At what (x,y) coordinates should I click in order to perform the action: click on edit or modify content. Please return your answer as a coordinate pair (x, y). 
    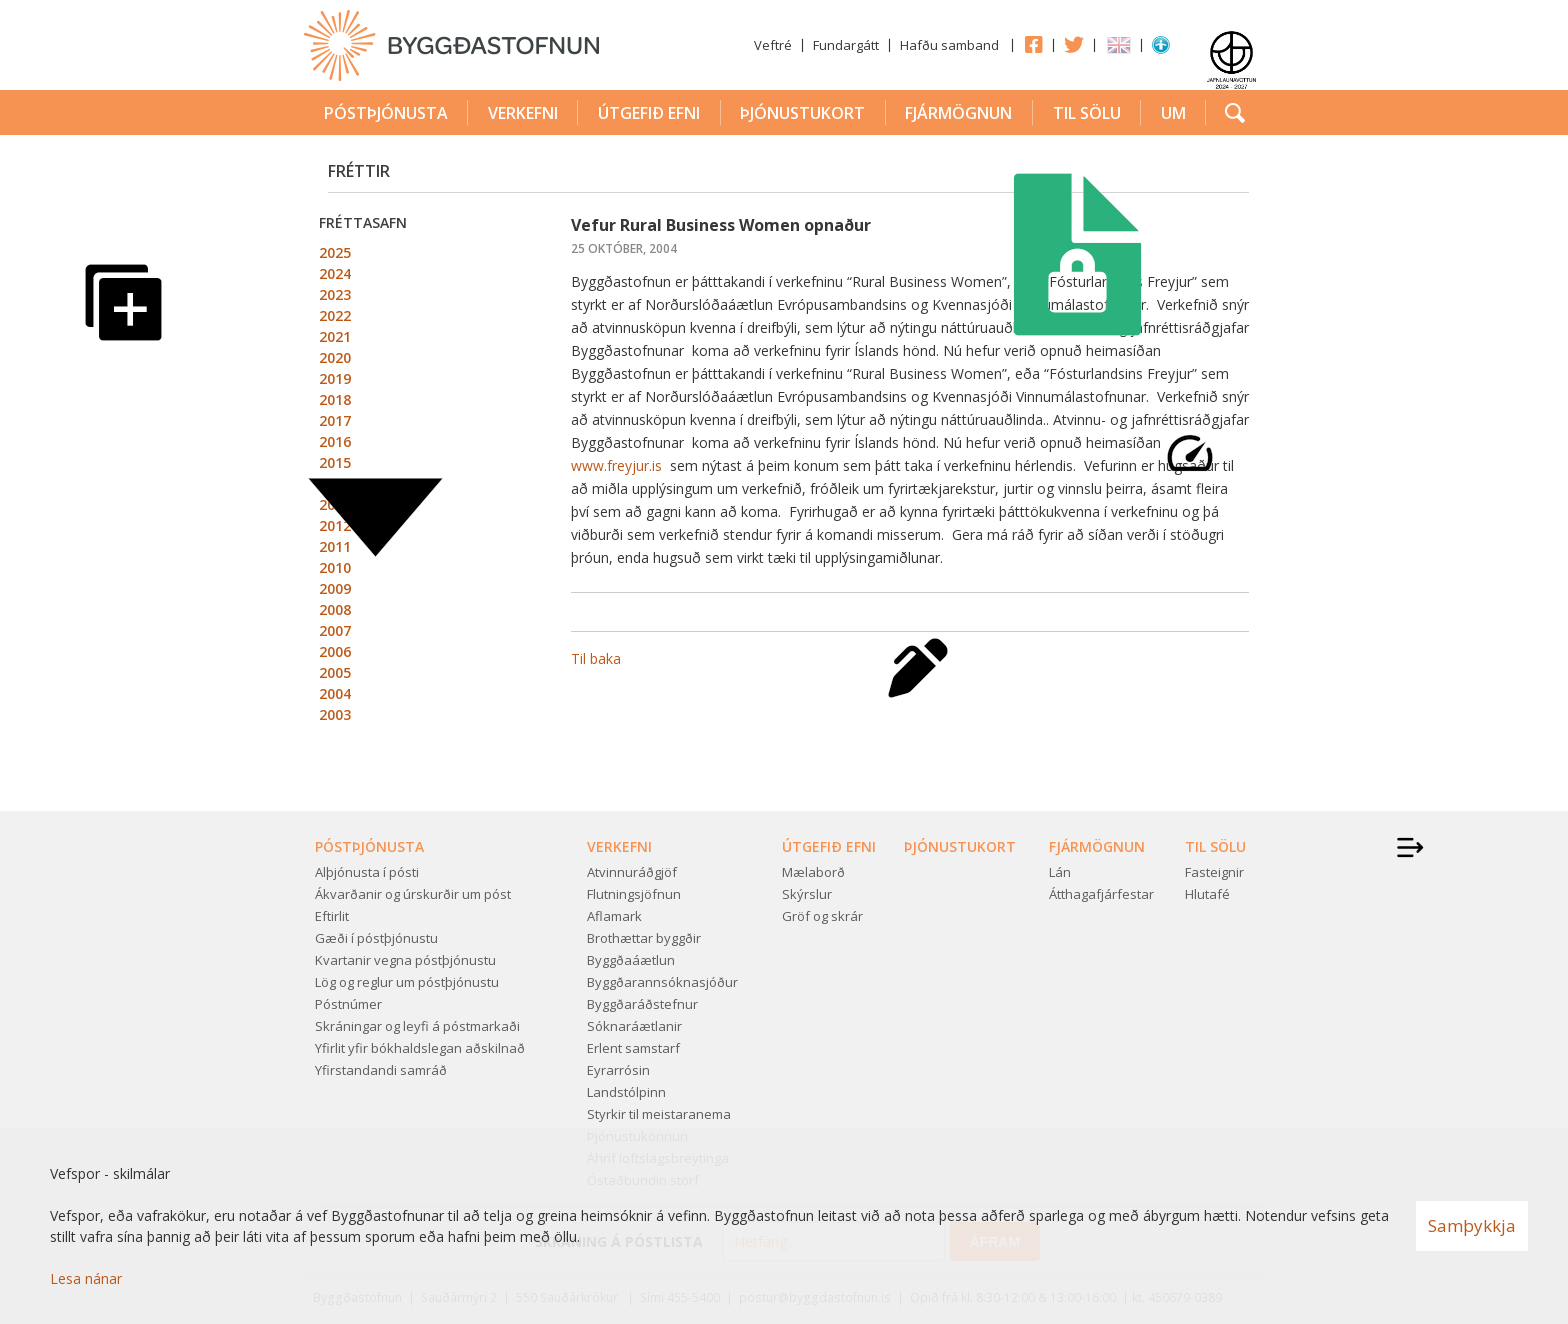
    Looking at the image, I should click on (918, 668).